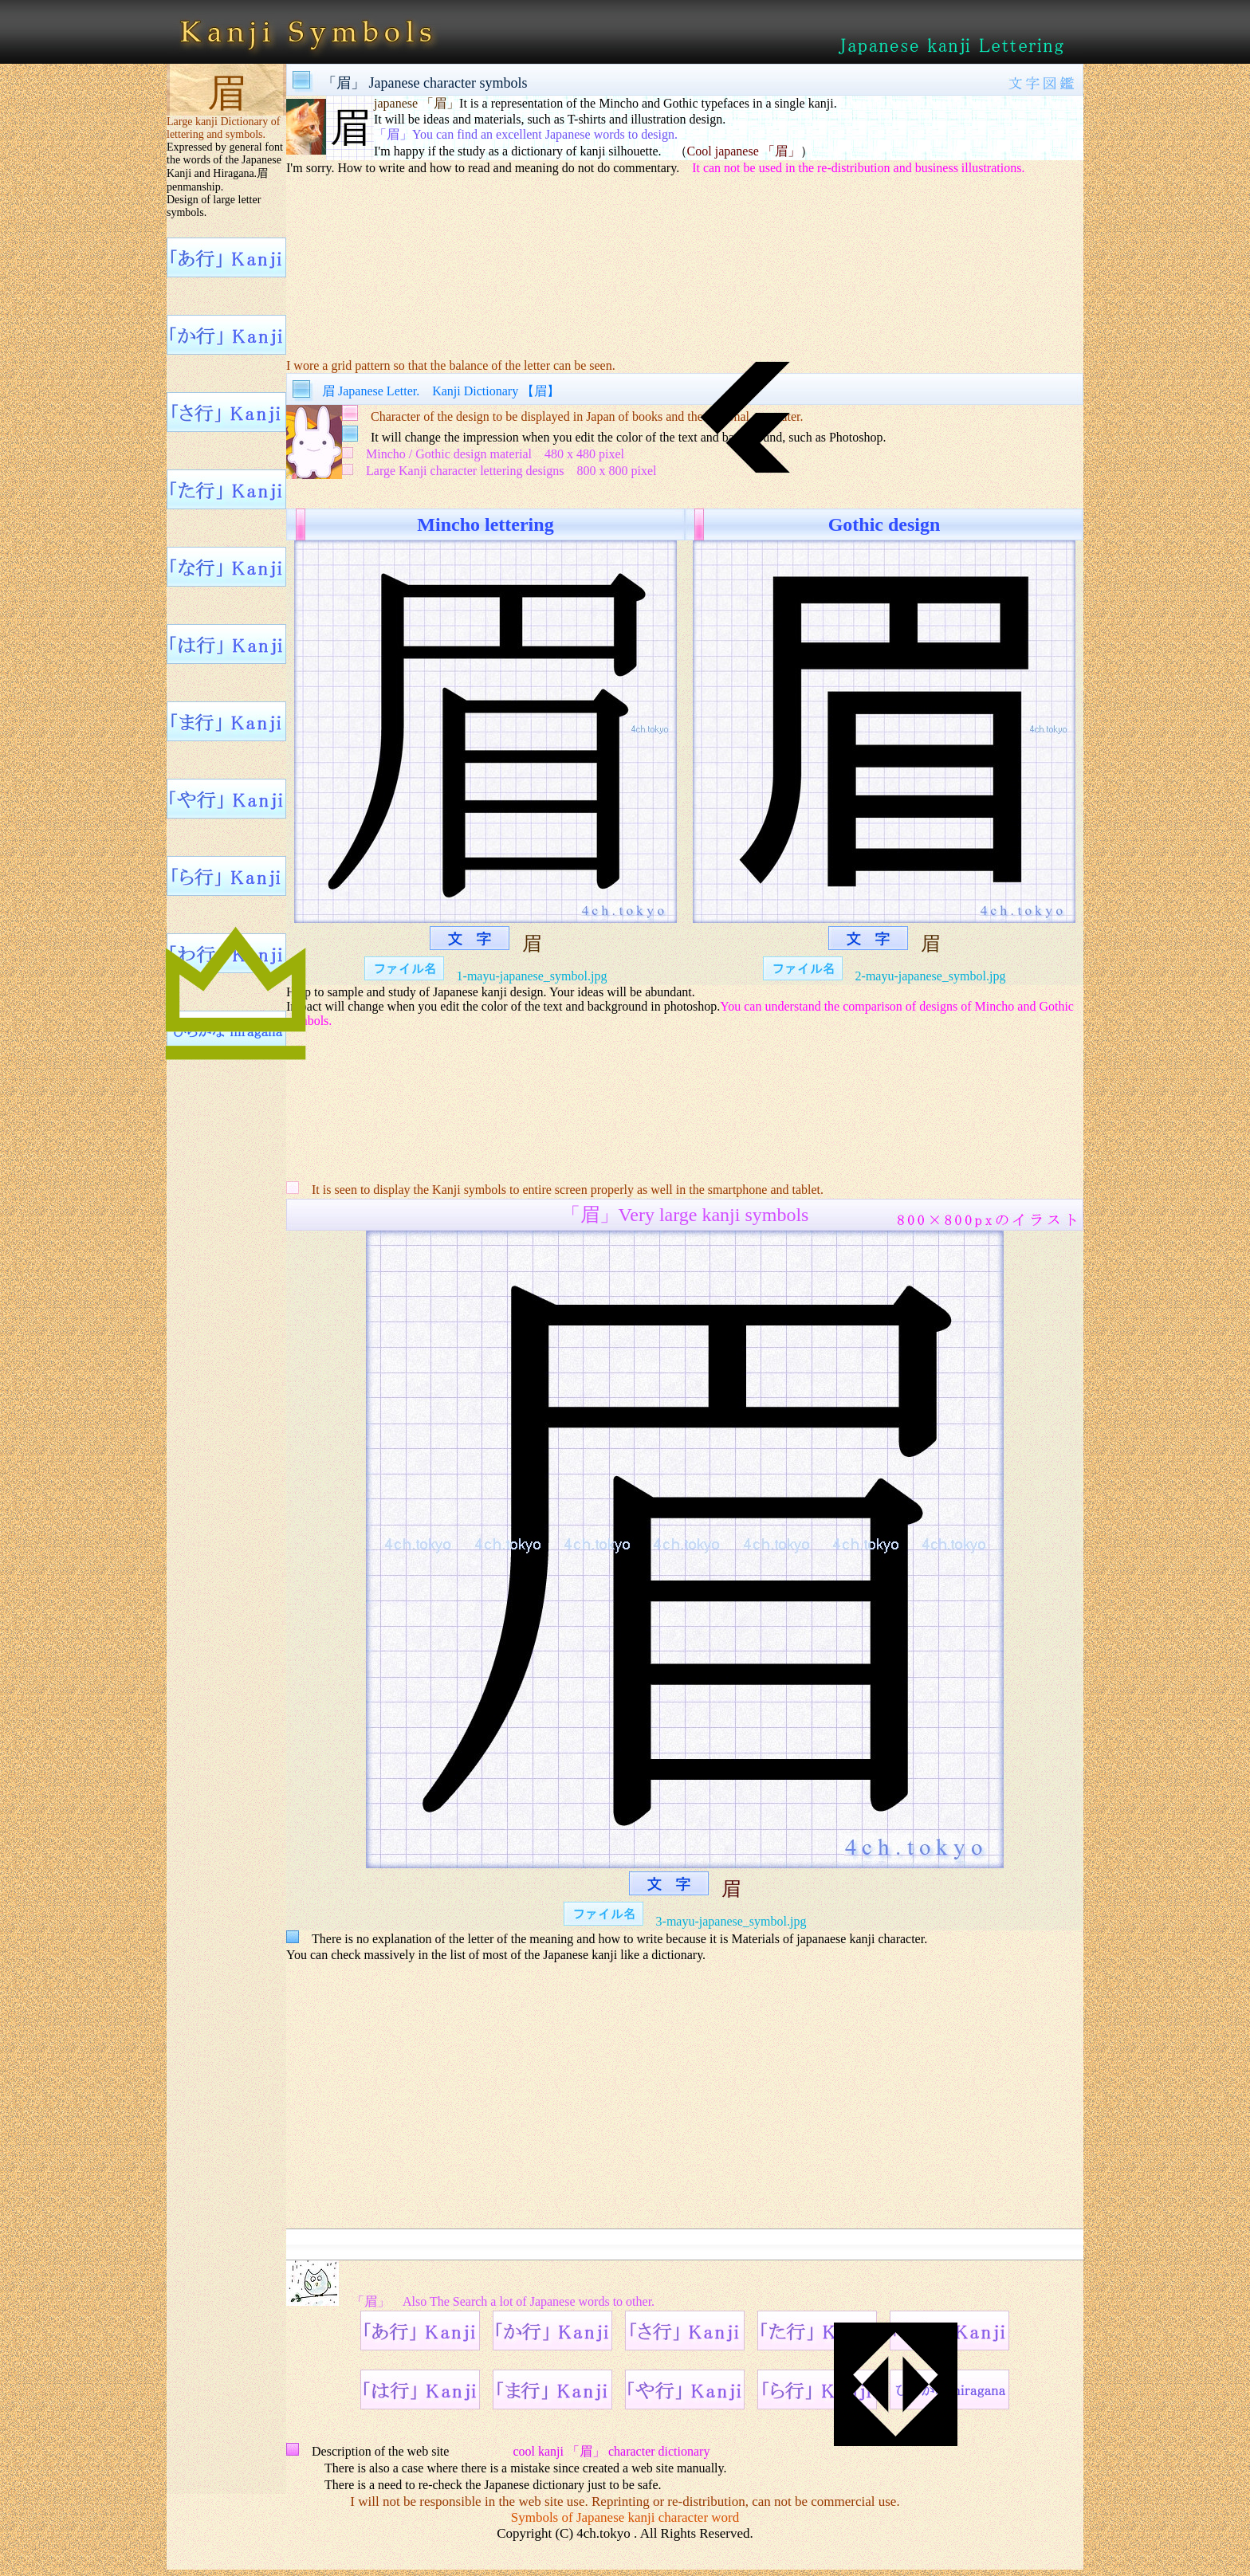  What do you see at coordinates (235, 996) in the screenshot?
I see `indicates VIP or premium membership status` at bounding box center [235, 996].